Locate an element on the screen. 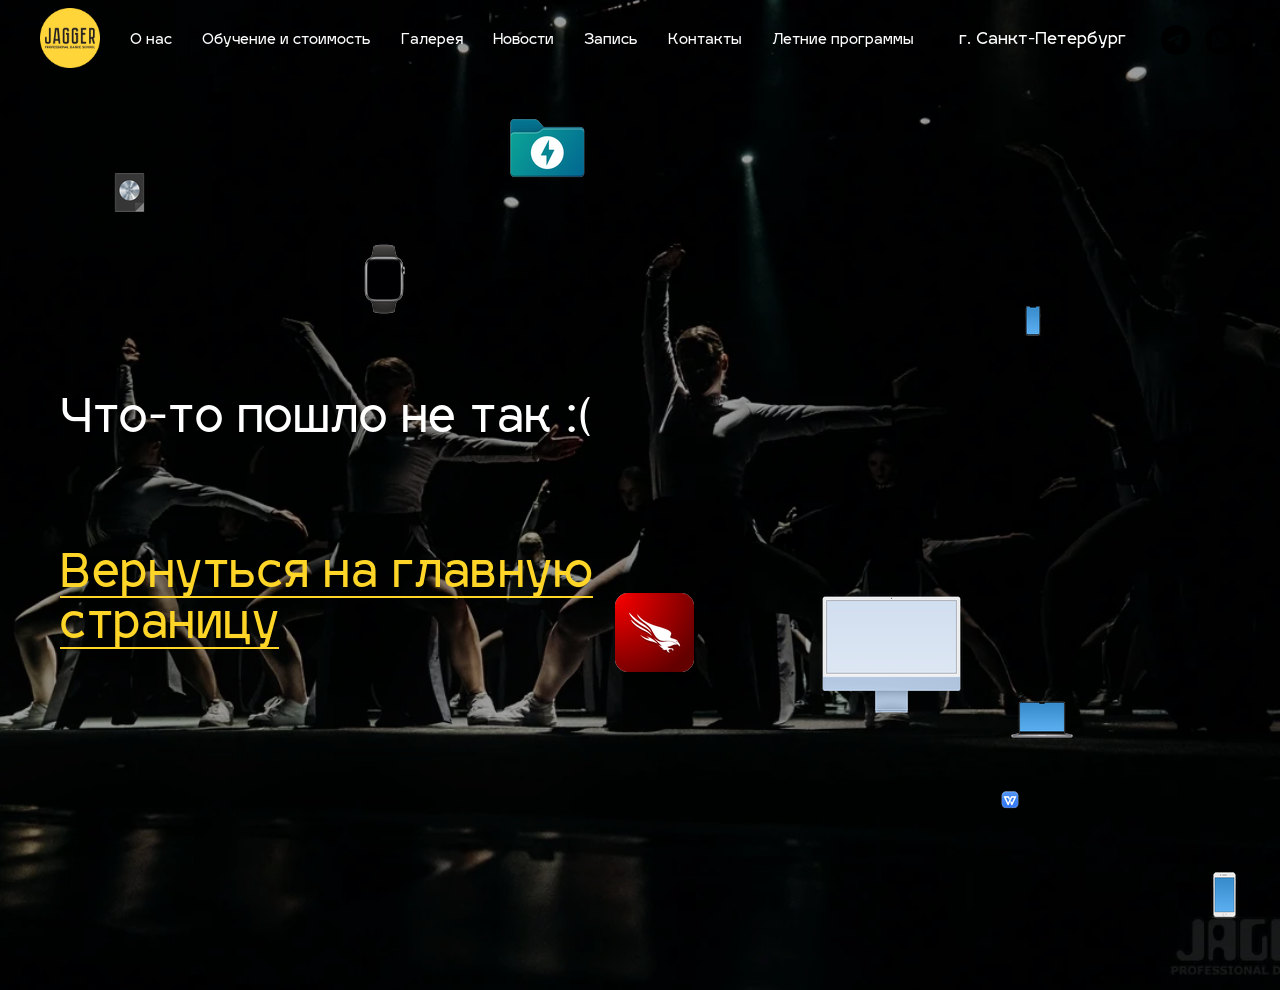 The width and height of the screenshot is (1280, 990). open fastapi project folder is located at coordinates (547, 150).